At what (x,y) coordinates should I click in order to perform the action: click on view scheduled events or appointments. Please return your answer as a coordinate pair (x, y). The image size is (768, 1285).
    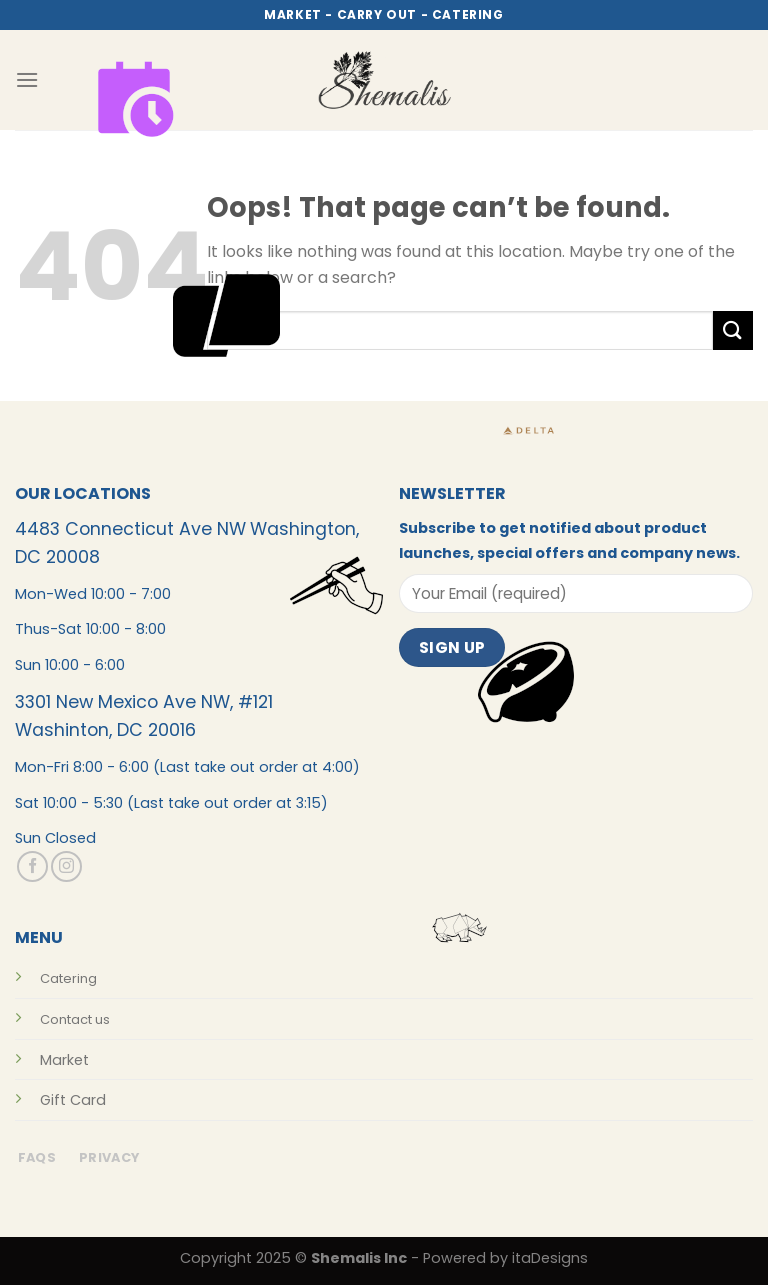
    Looking at the image, I should click on (134, 101).